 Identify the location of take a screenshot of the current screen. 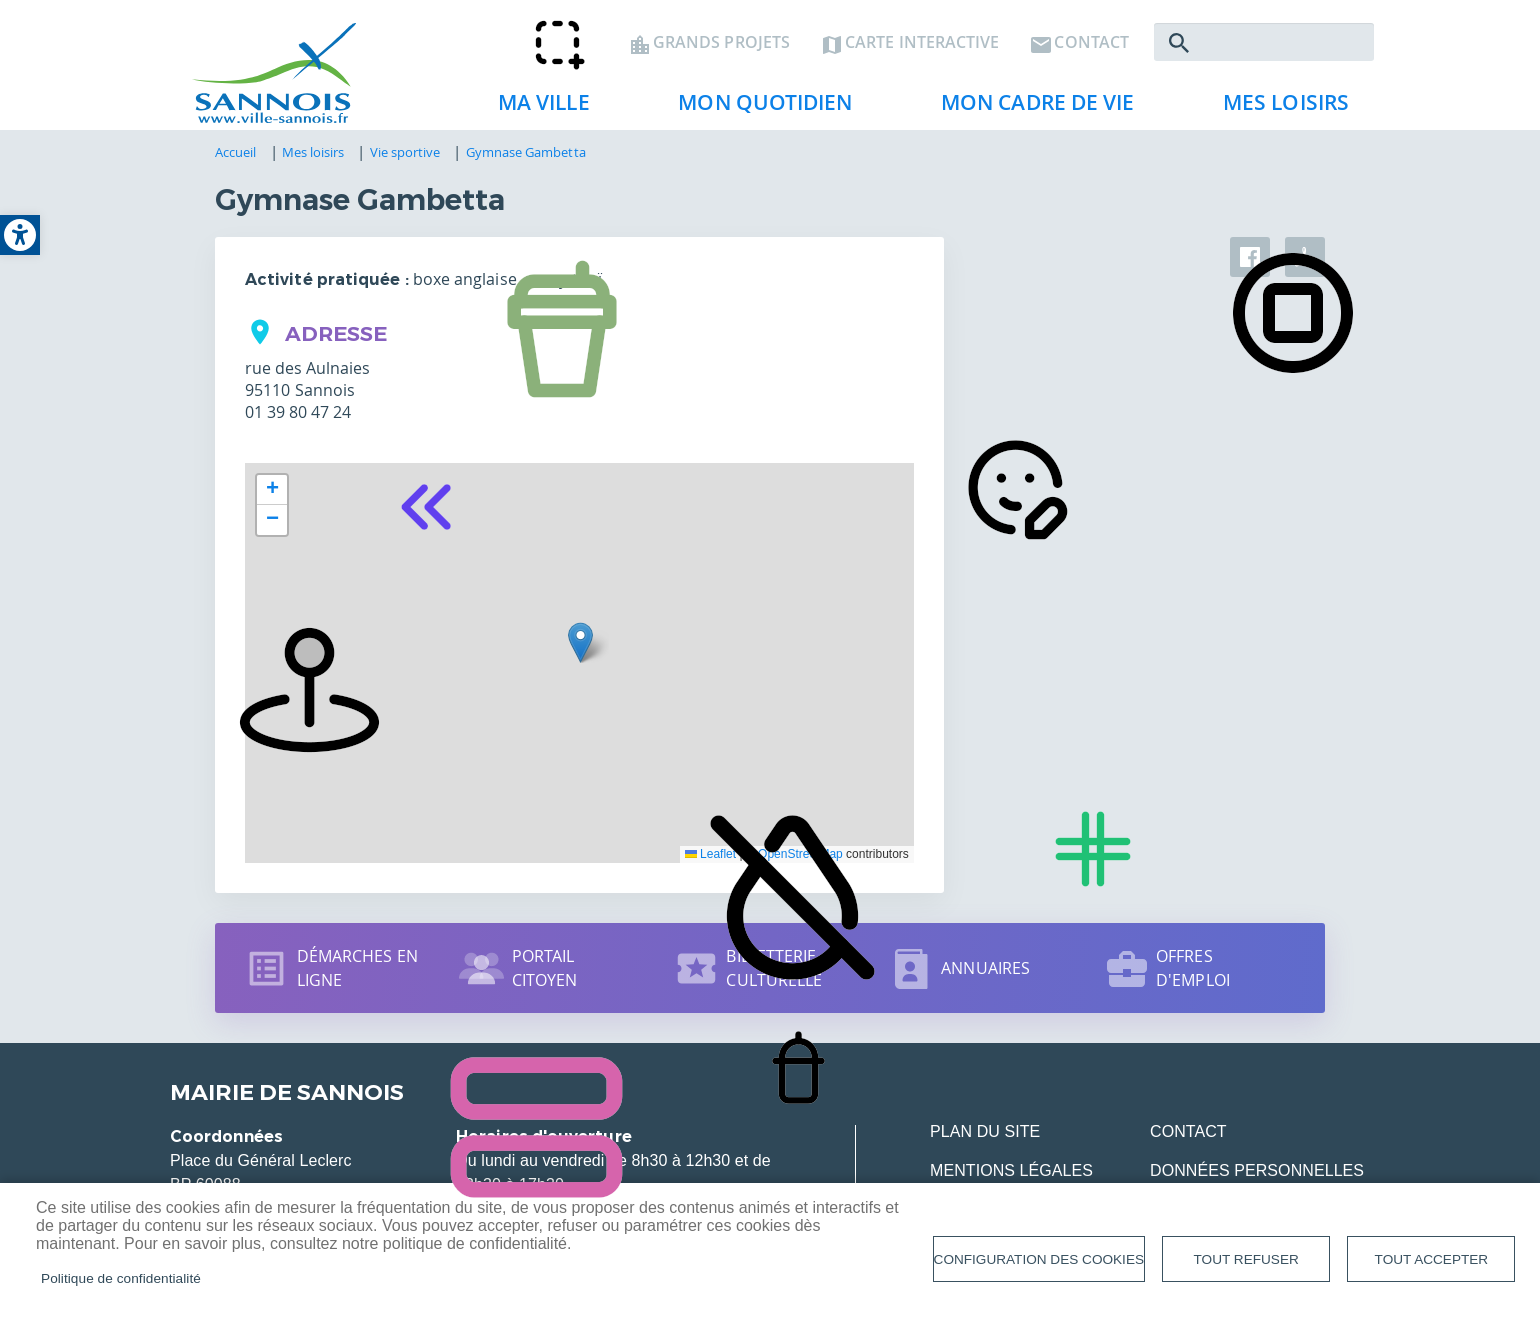
(557, 42).